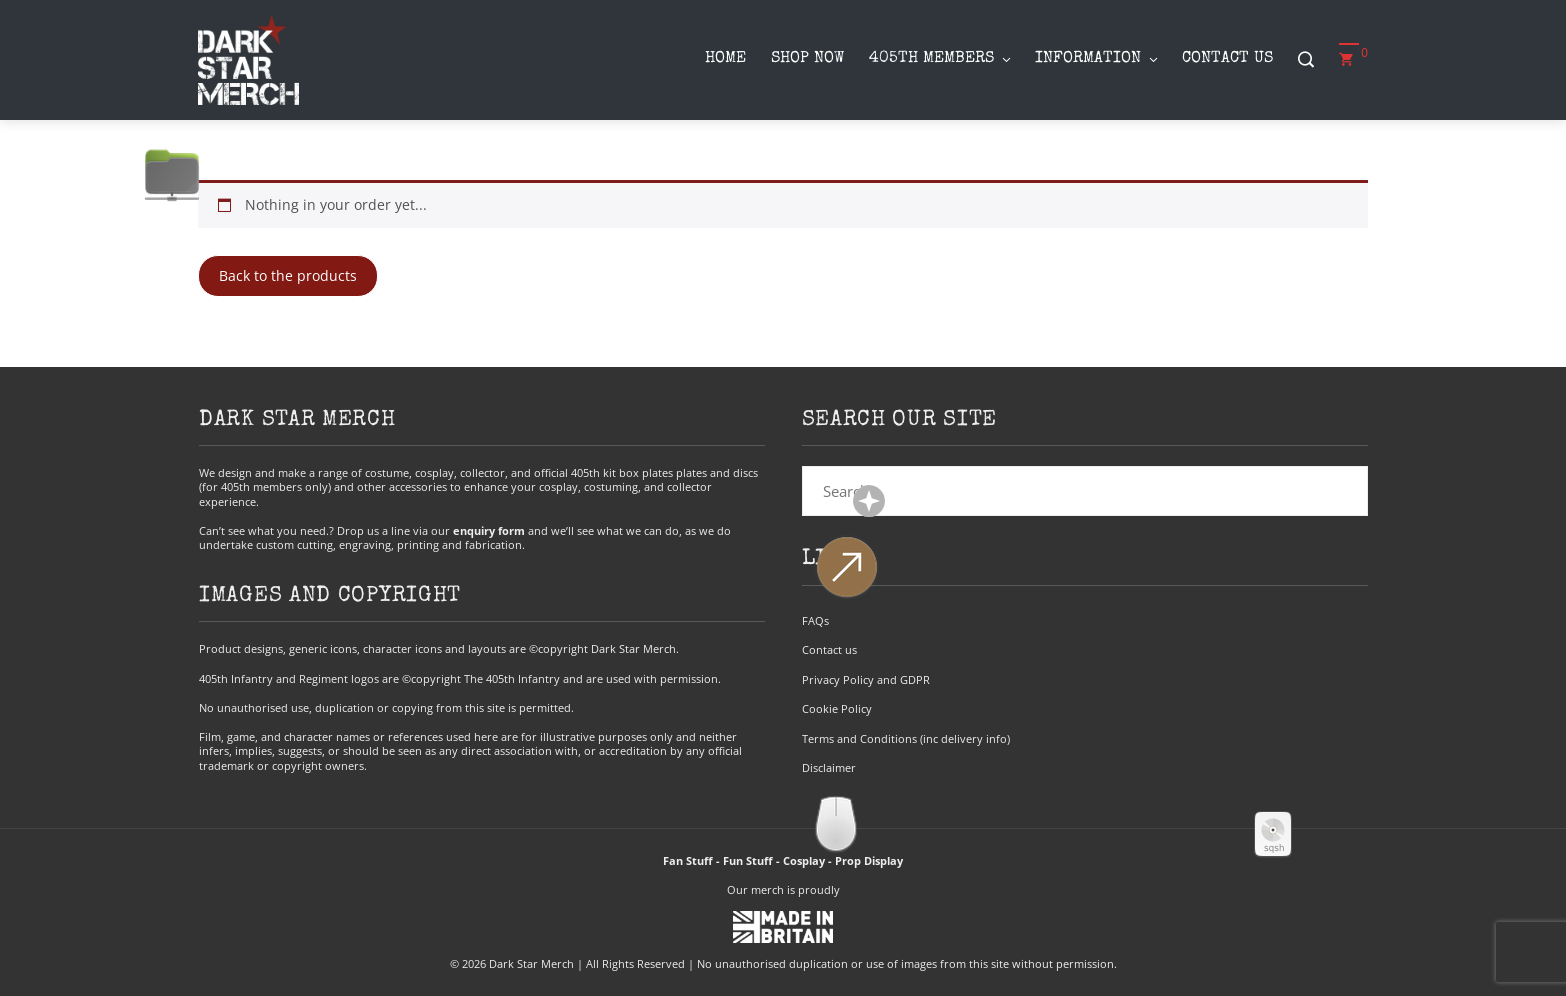  I want to click on remove trusted status from a bluetooth device, so click(869, 501).